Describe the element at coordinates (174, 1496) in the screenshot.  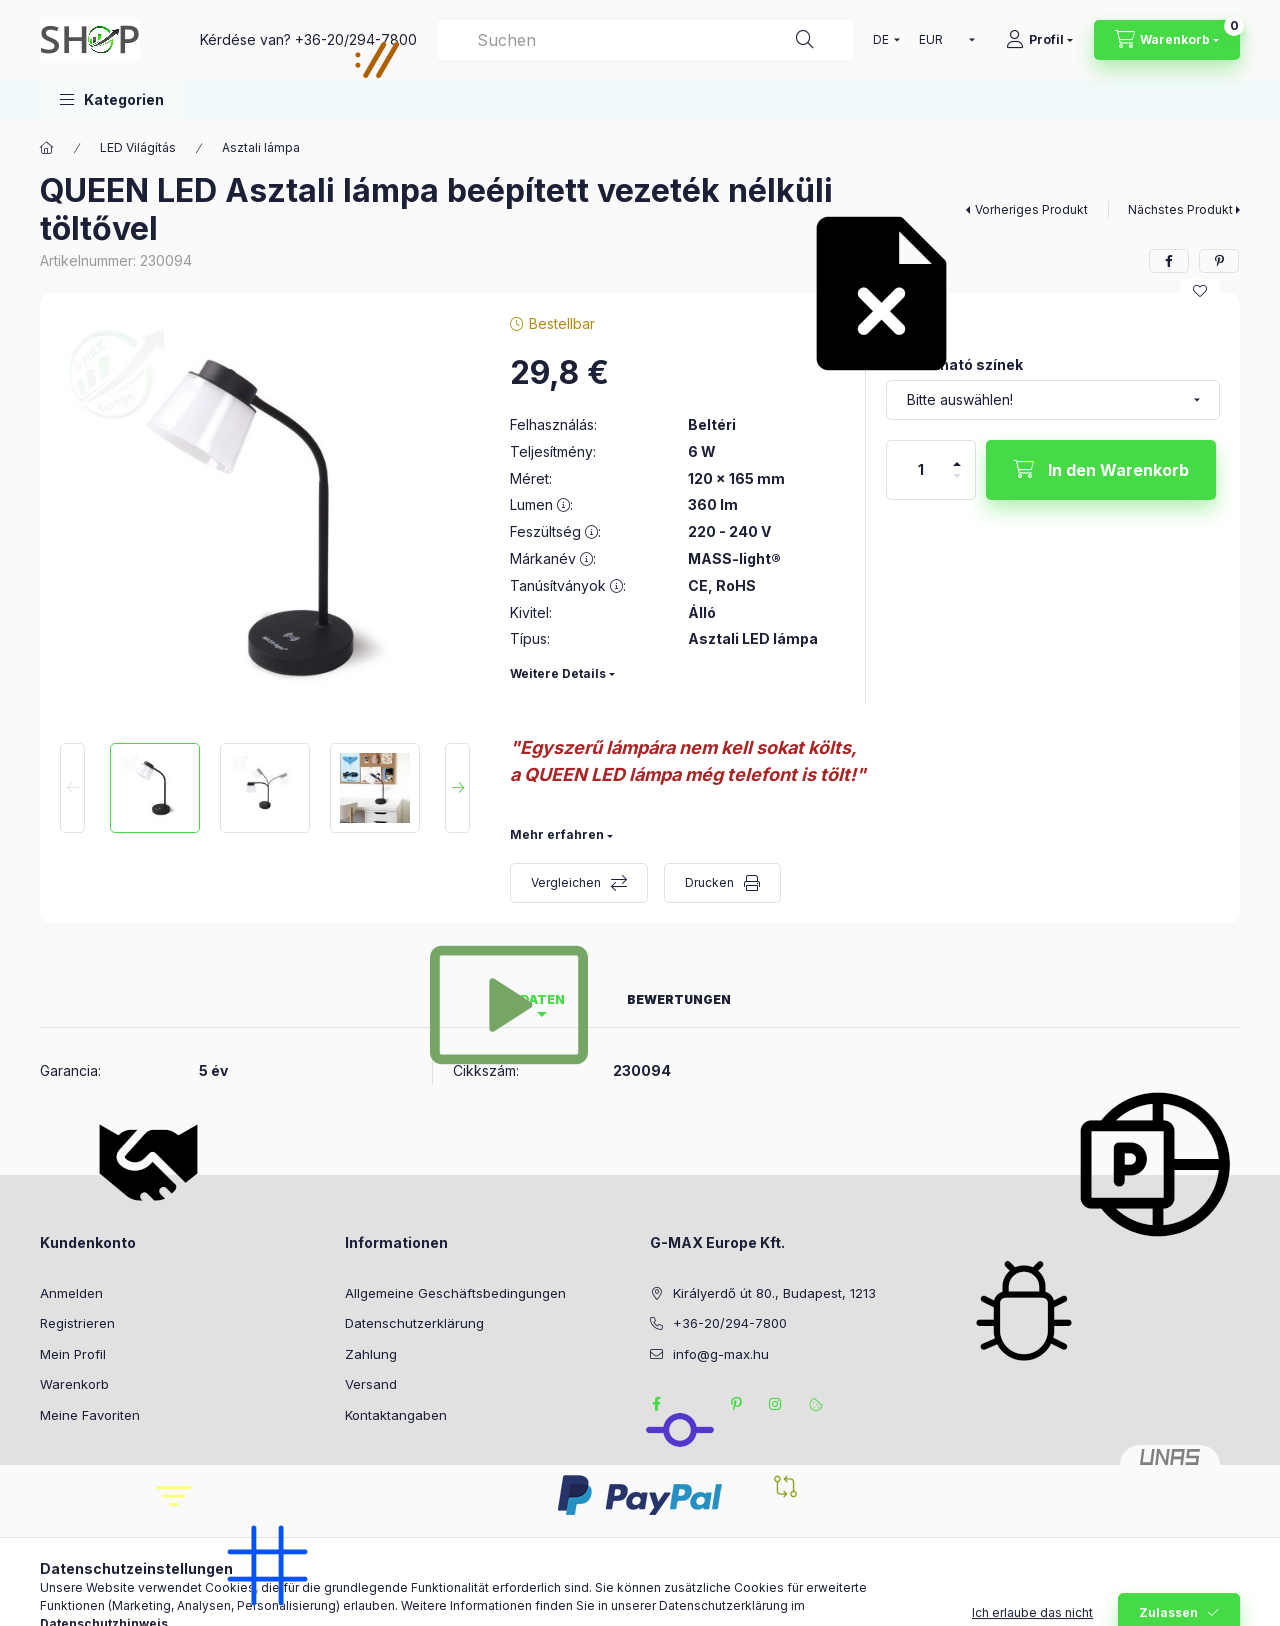
I see `filter or sort list items` at that location.